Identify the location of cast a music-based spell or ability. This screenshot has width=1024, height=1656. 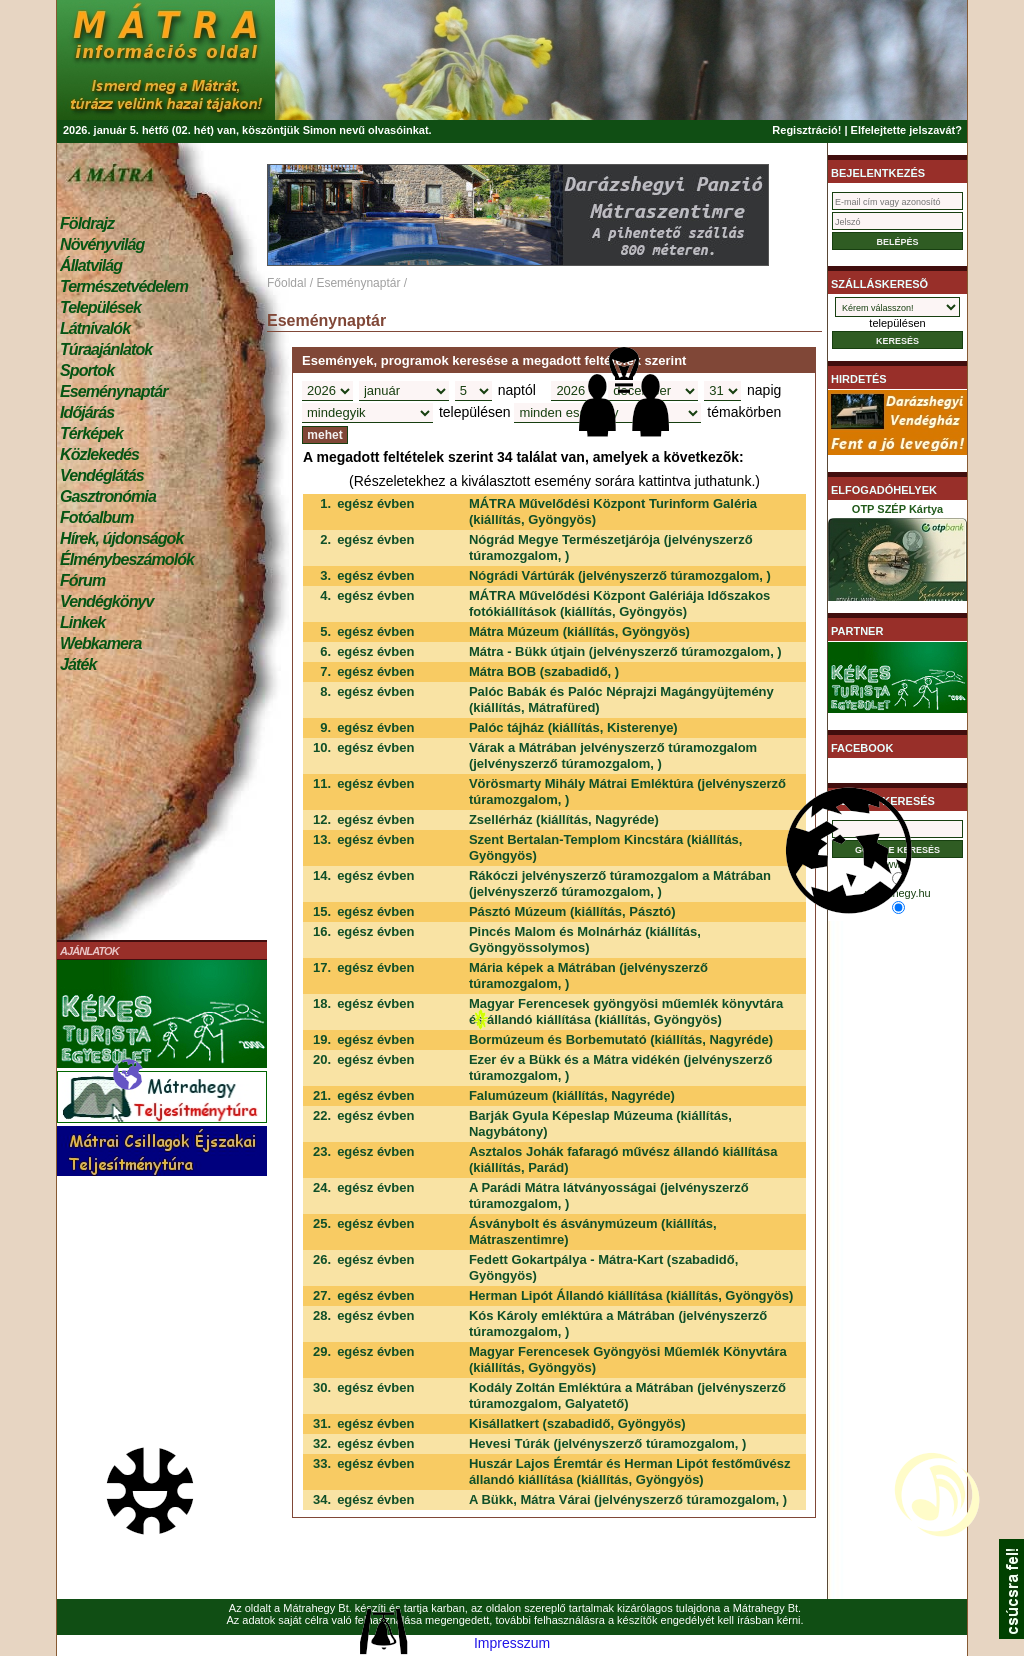
(937, 1495).